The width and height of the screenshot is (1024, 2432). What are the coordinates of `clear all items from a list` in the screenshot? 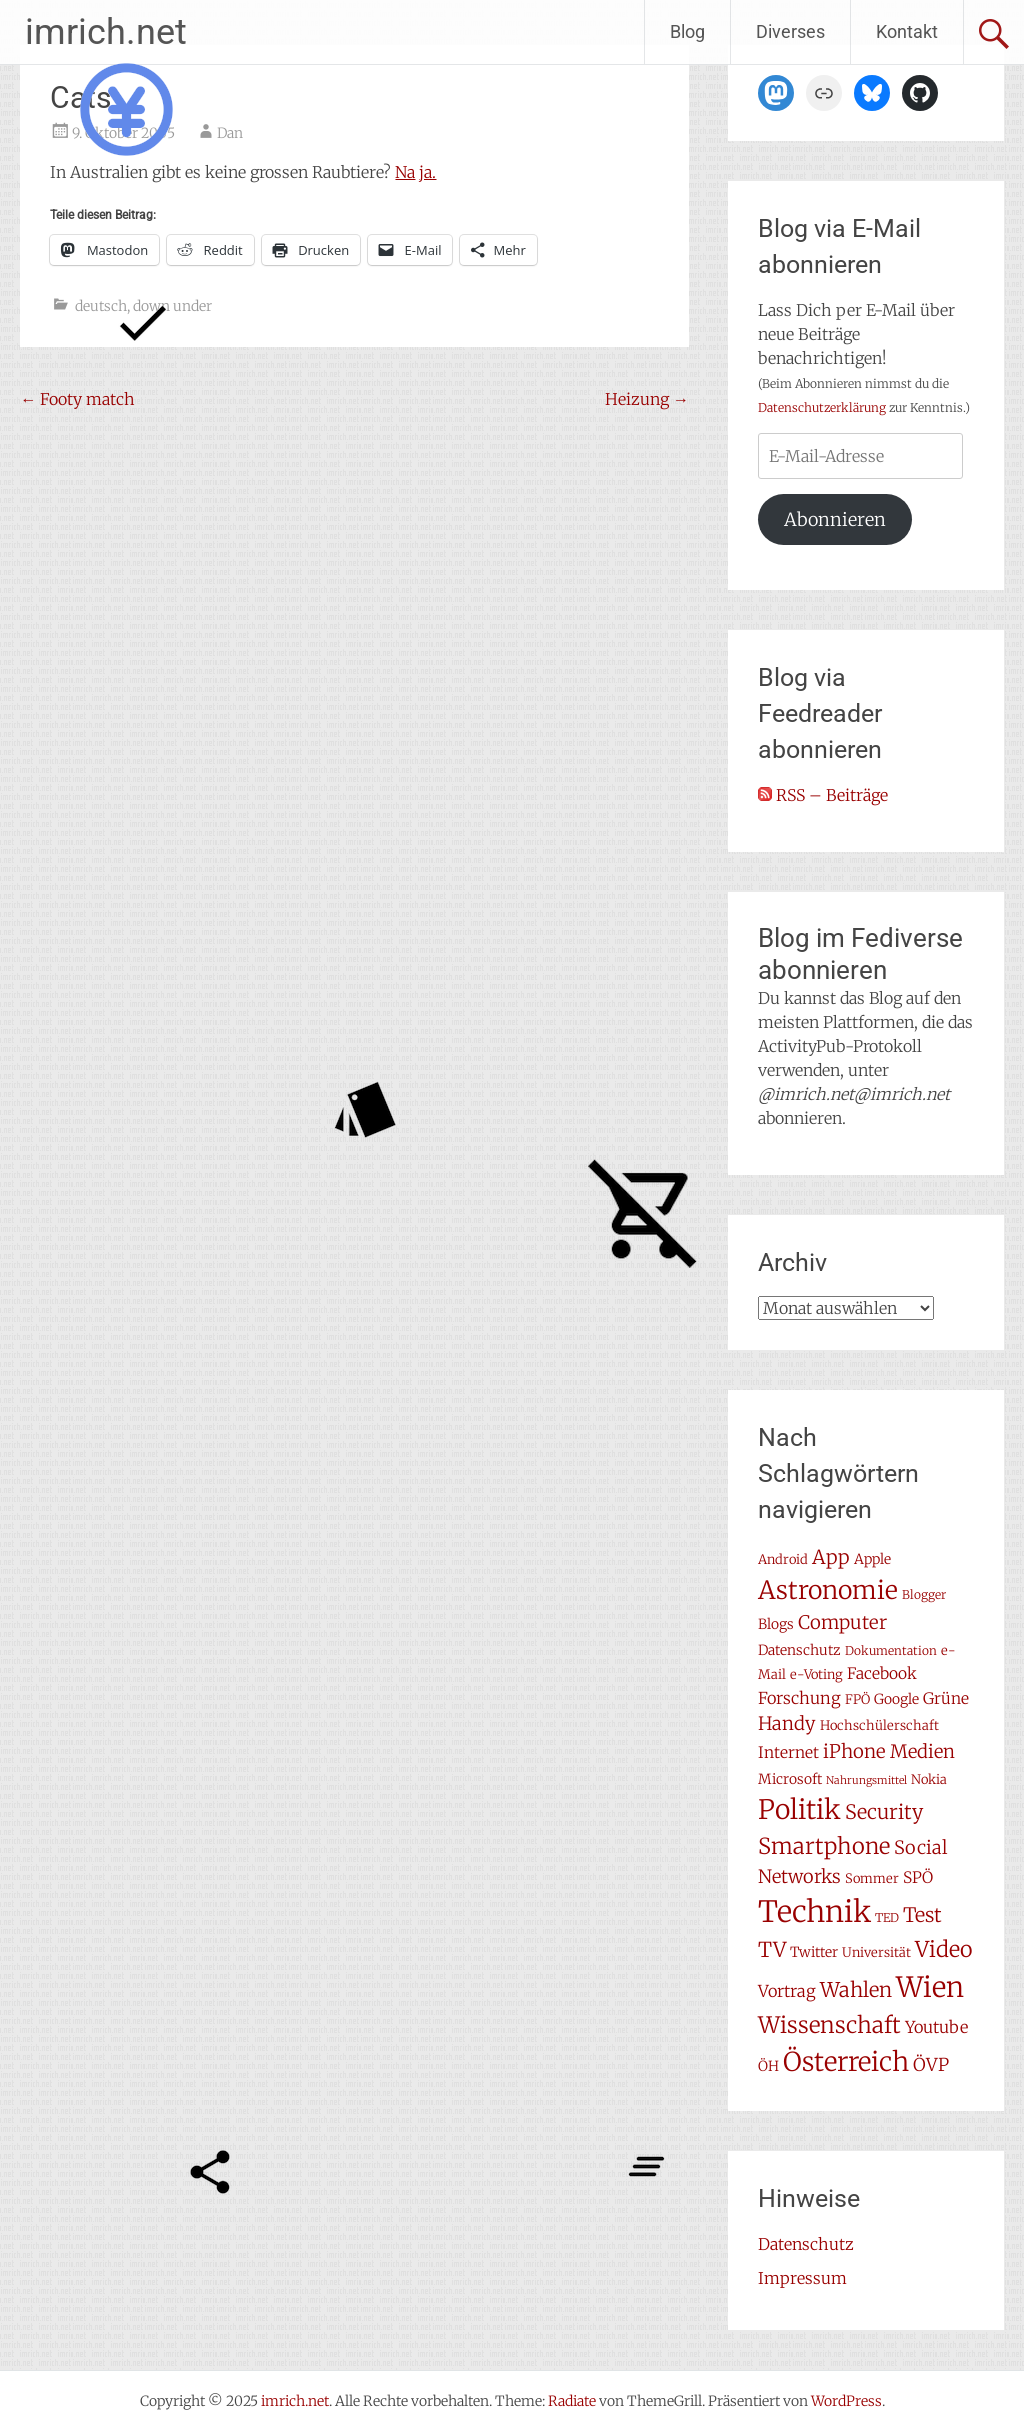 It's located at (646, 2166).